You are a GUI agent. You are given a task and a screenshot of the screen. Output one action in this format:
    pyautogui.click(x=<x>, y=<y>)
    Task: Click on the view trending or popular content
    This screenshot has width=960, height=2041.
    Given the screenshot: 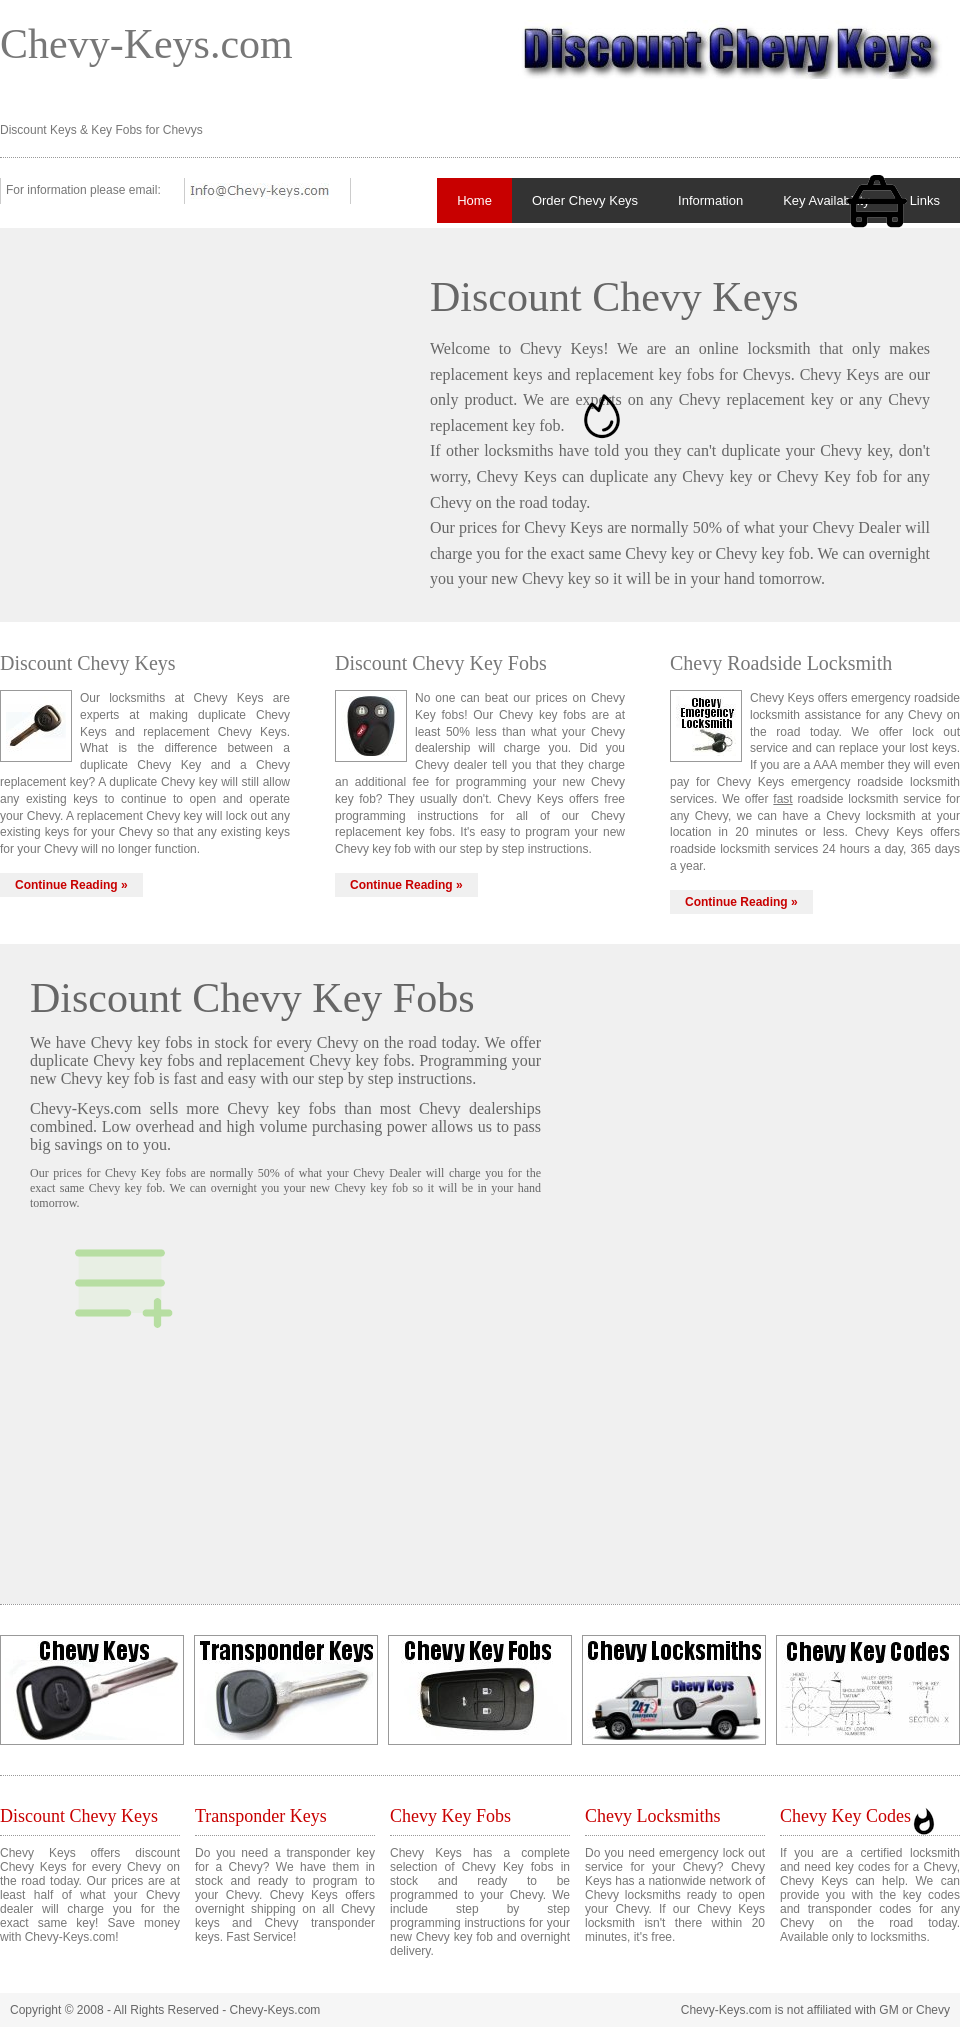 What is the action you would take?
    pyautogui.click(x=924, y=1822)
    